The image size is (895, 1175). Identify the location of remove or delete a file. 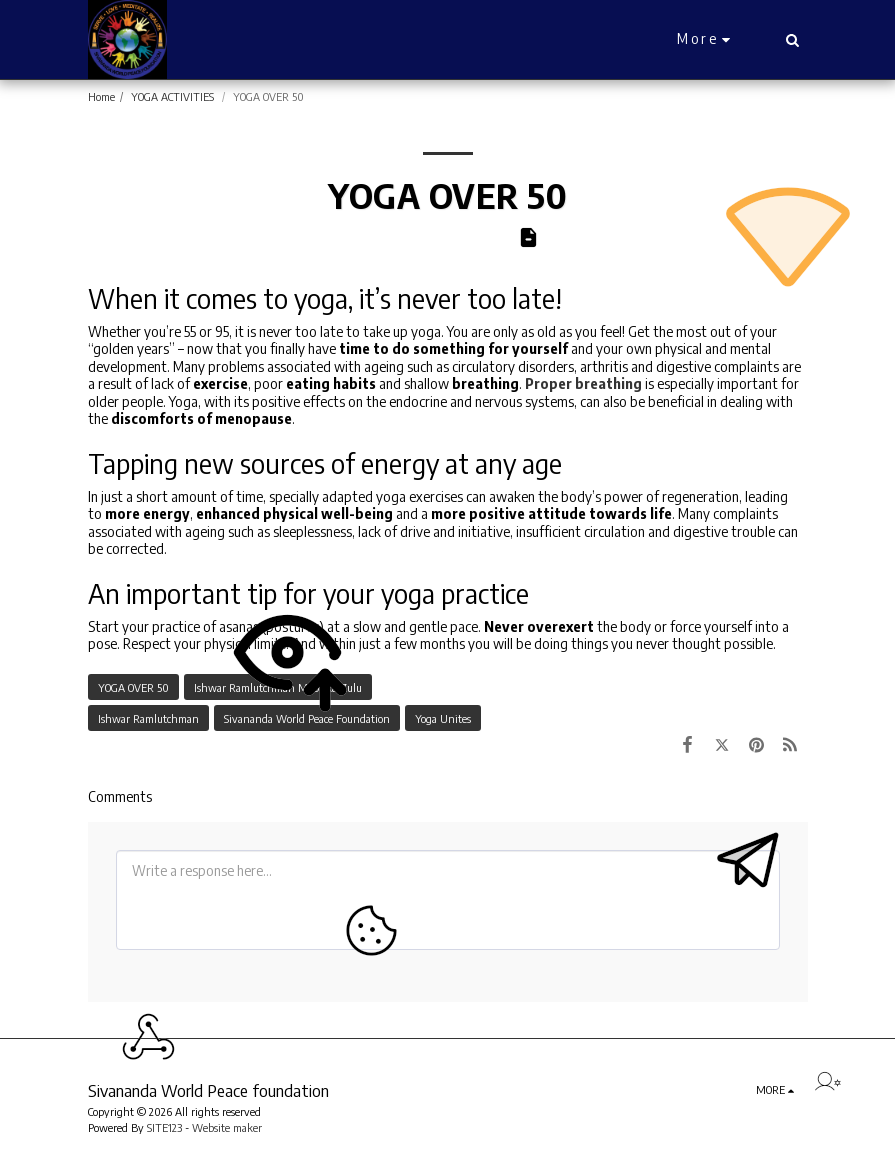
(528, 237).